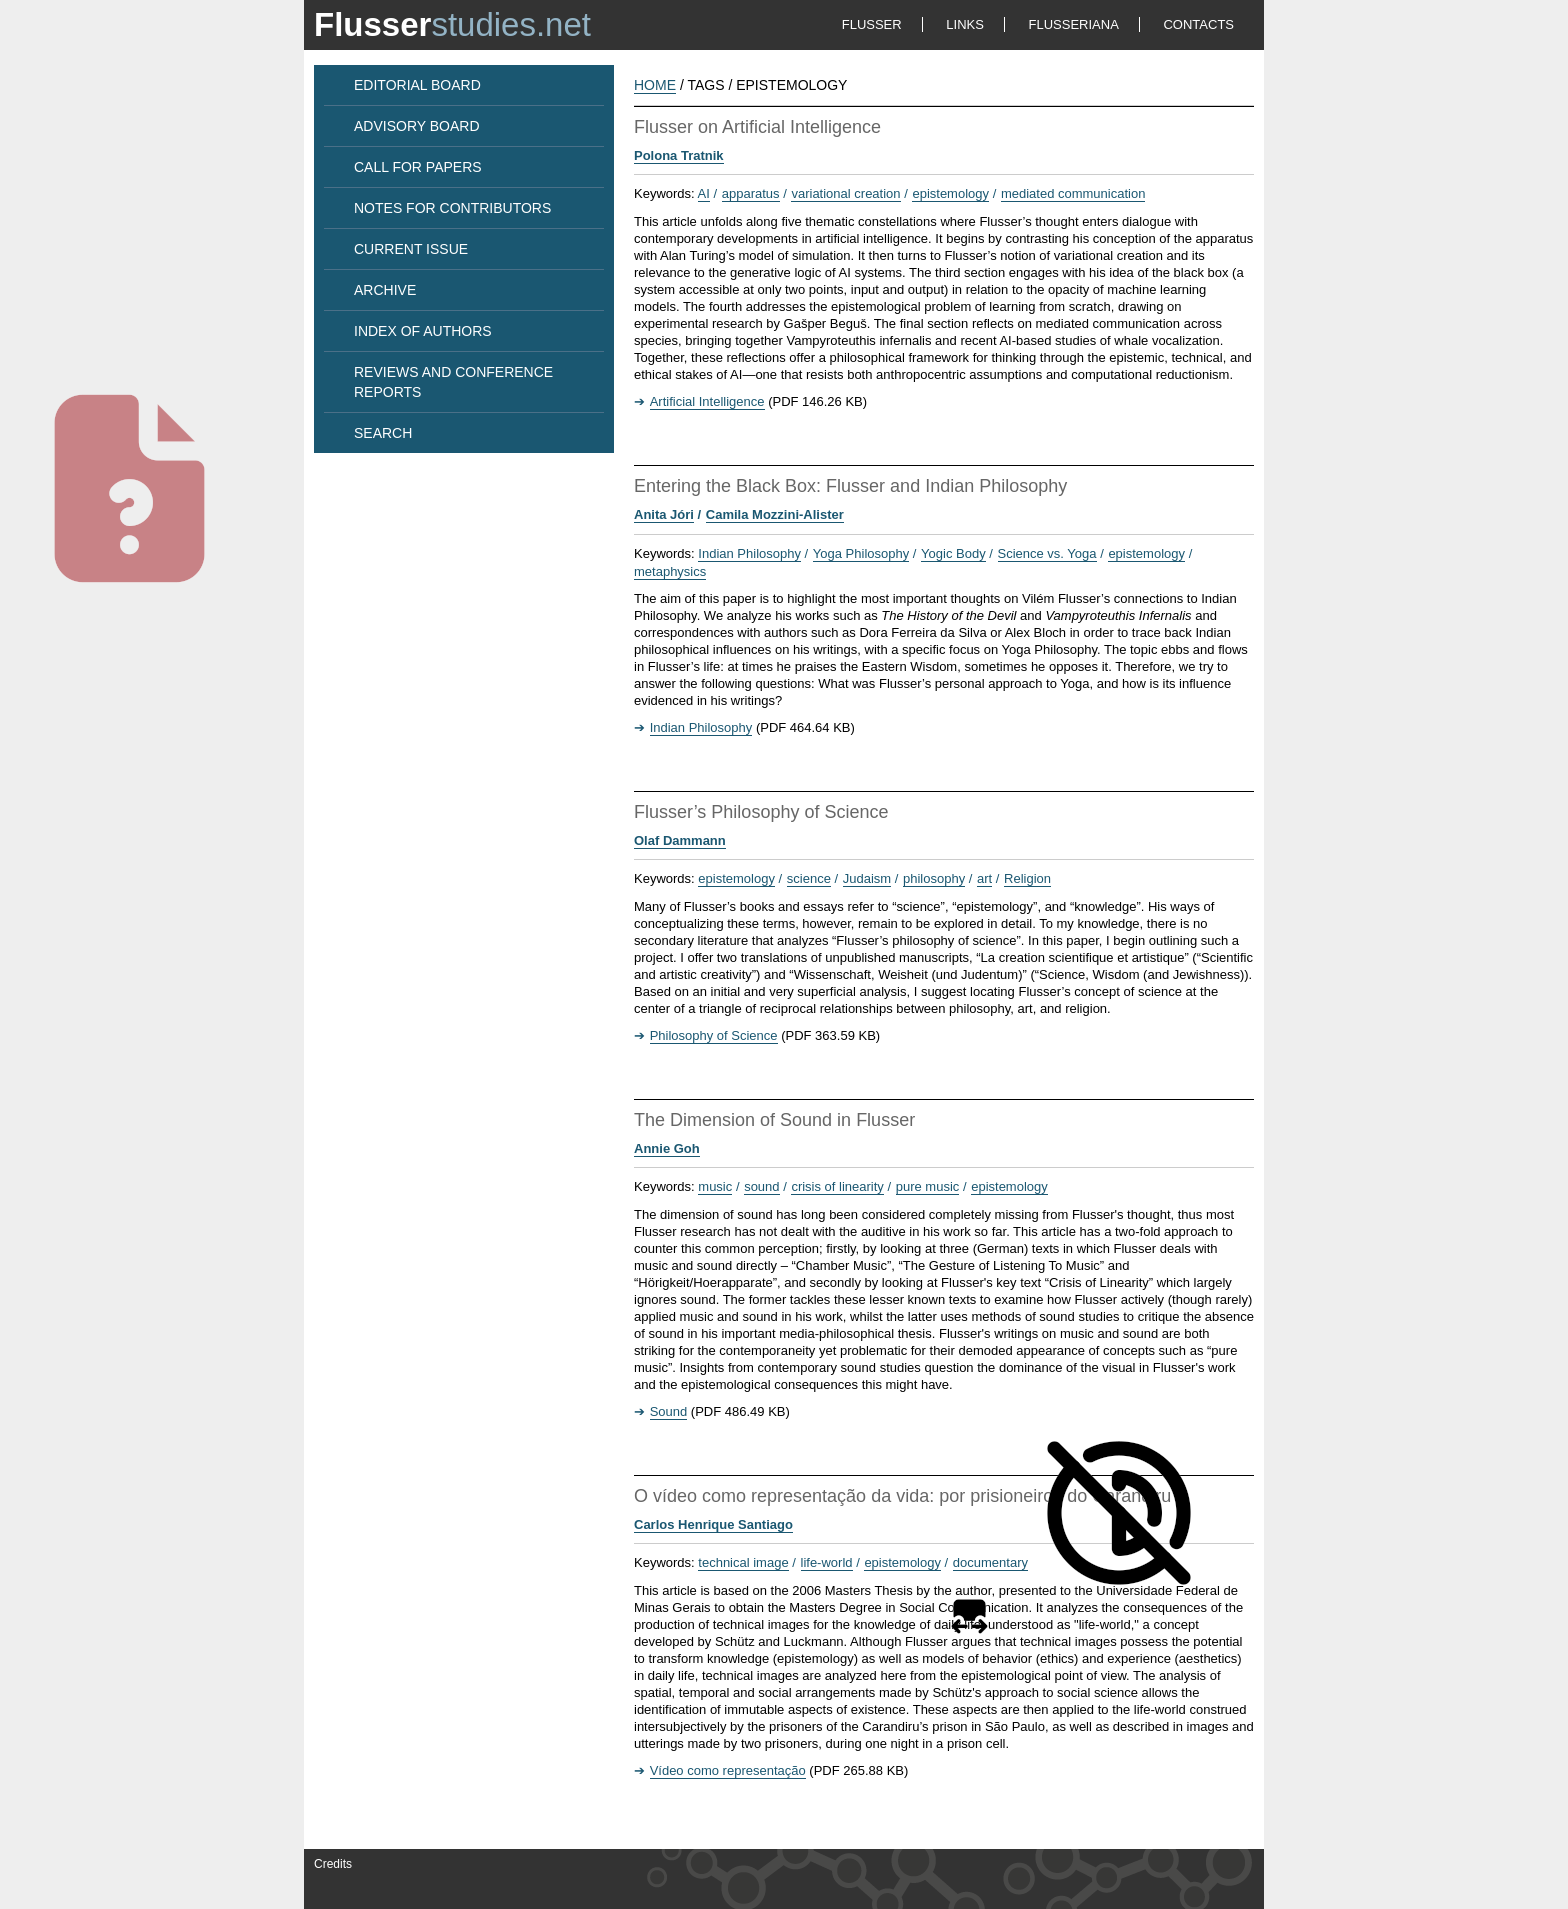 This screenshot has width=1568, height=1909. I want to click on auto-fit content to available width, so click(969, 1615).